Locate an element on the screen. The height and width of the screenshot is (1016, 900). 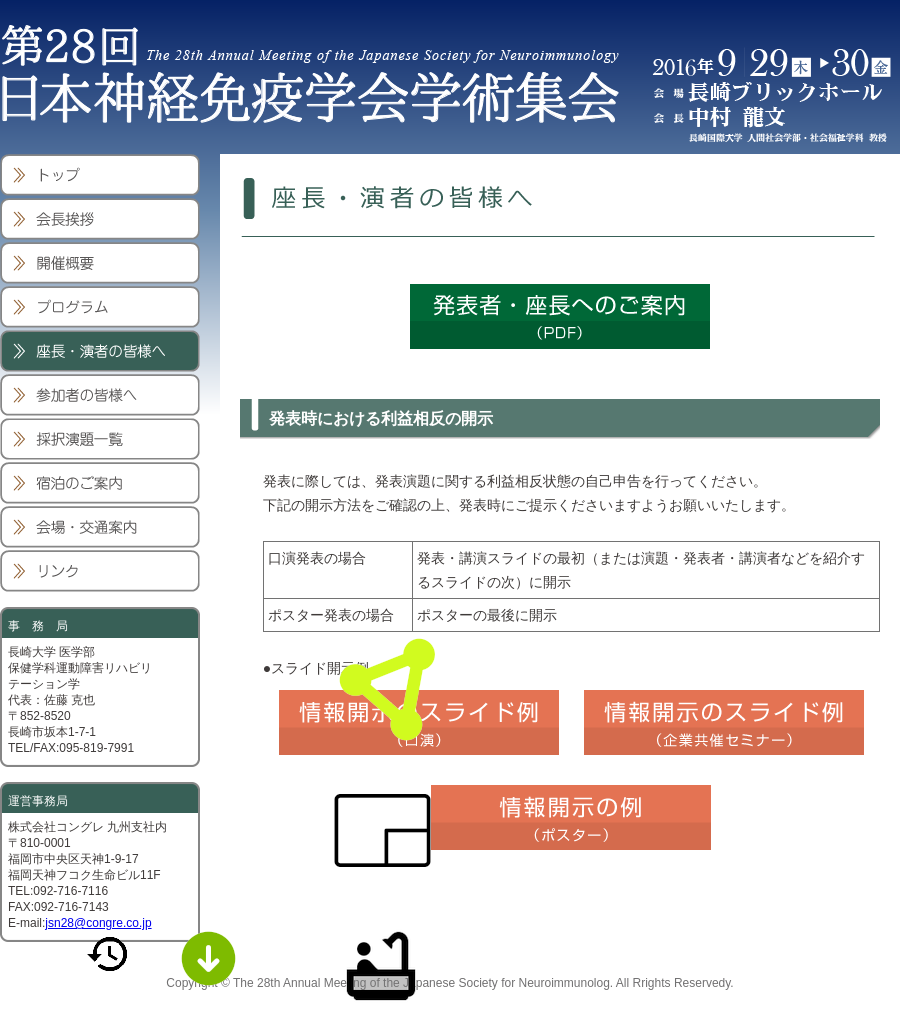
indicates bathroom or bathing facilities is located at coordinates (381, 966).